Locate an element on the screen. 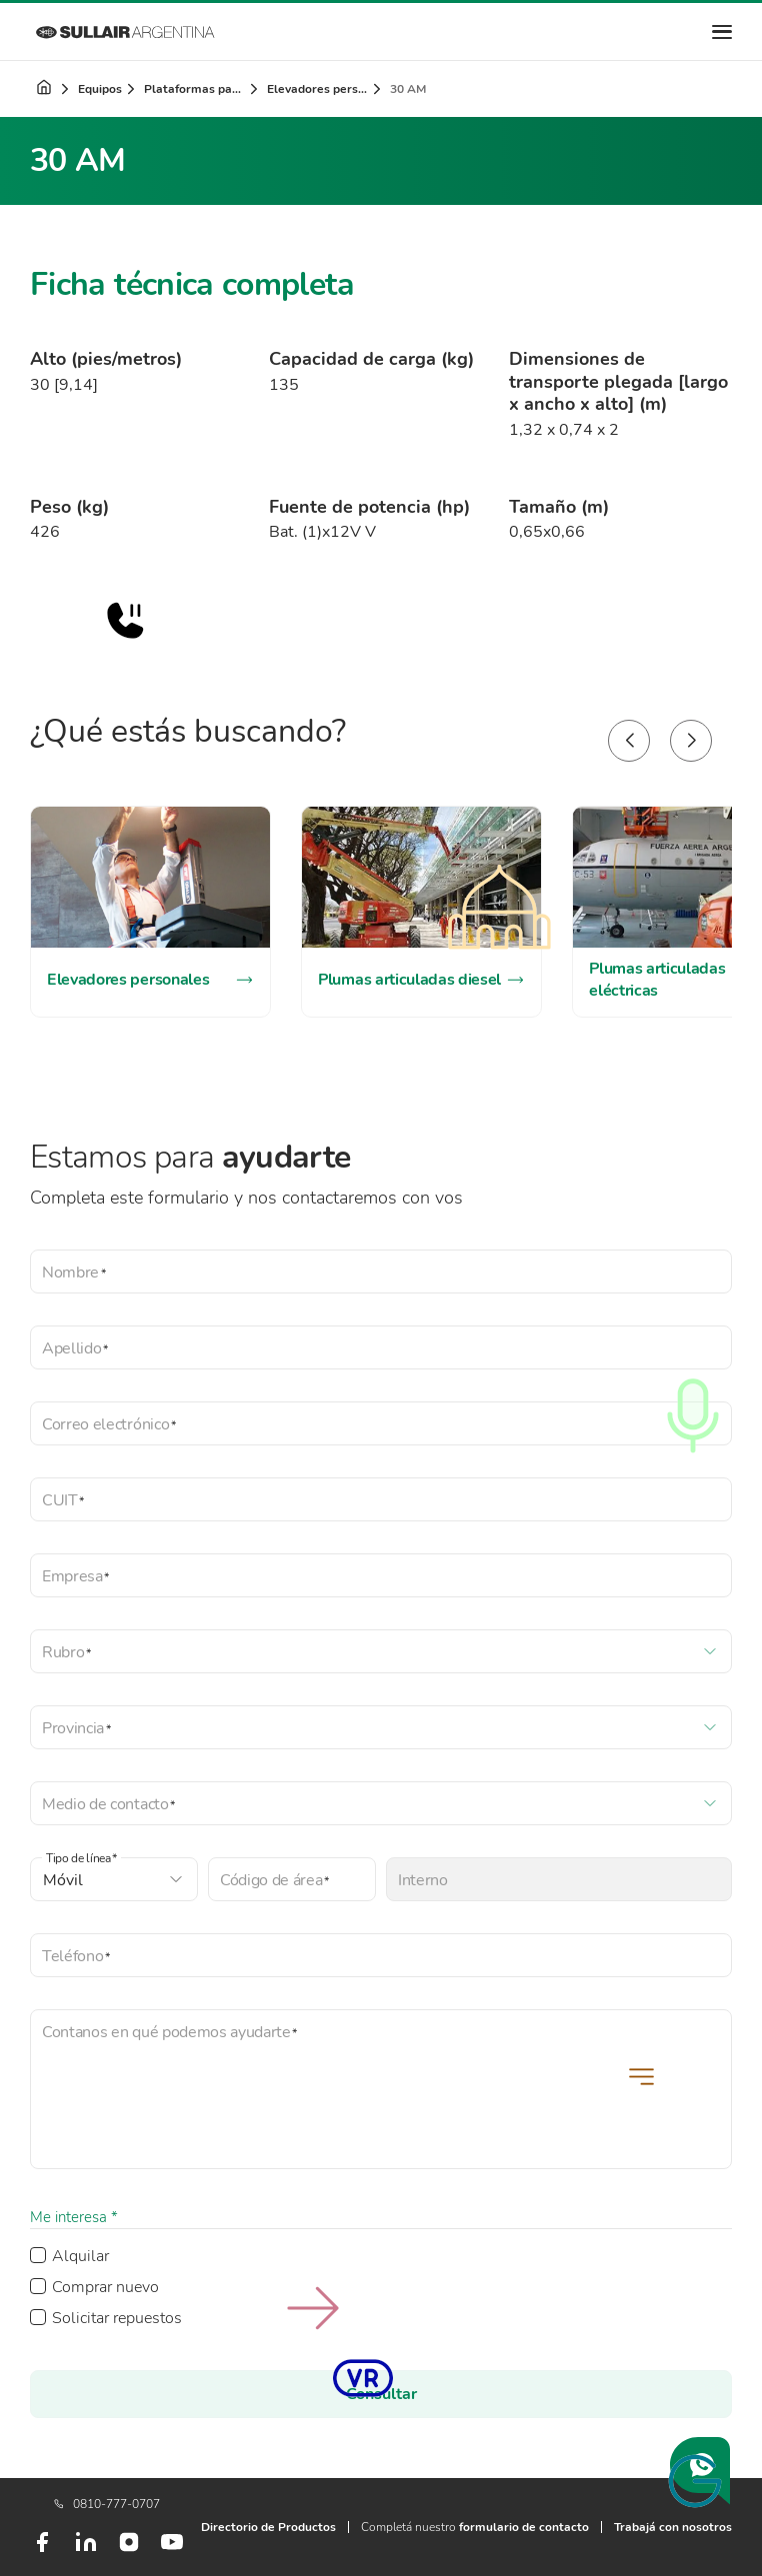 This screenshot has height=2576, width=762. sign in with Google is located at coordinates (695, 2481).